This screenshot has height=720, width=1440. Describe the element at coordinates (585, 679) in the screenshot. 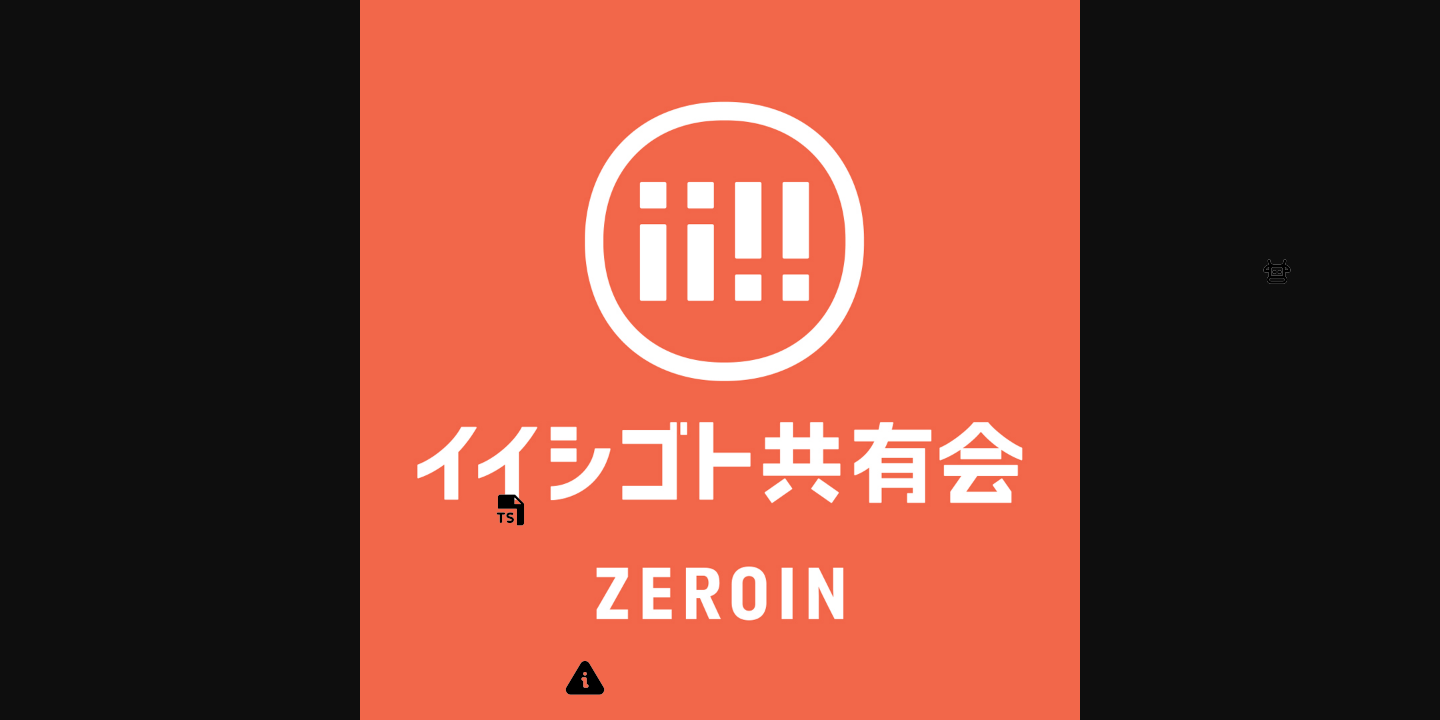

I see `view important information or notice` at that location.